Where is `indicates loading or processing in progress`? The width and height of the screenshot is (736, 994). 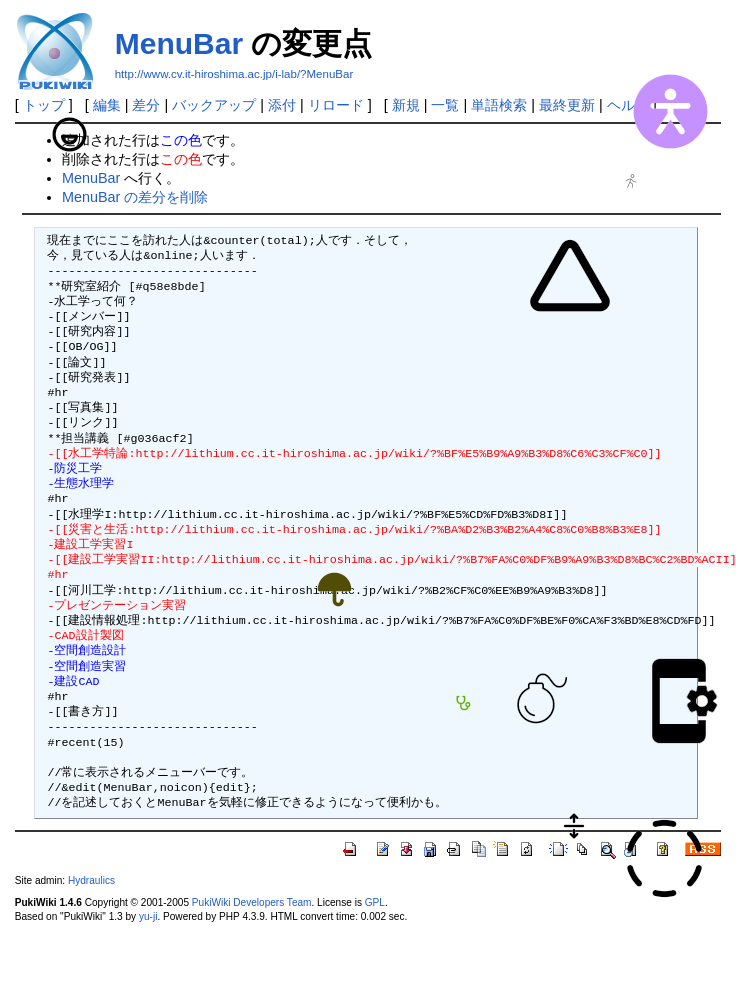
indicates loading or processing in progress is located at coordinates (664, 858).